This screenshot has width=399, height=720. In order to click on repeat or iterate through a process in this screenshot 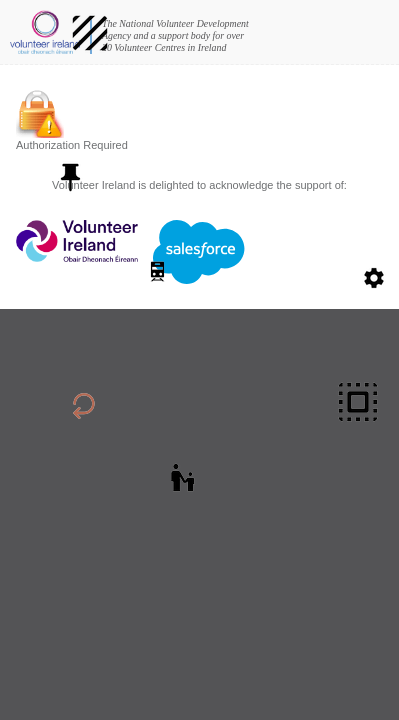, I will do `click(84, 406)`.